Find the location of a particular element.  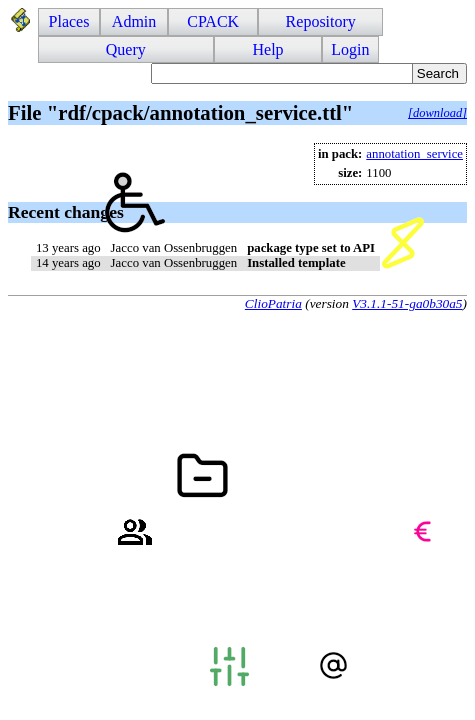

view contacts or people list is located at coordinates (135, 532).